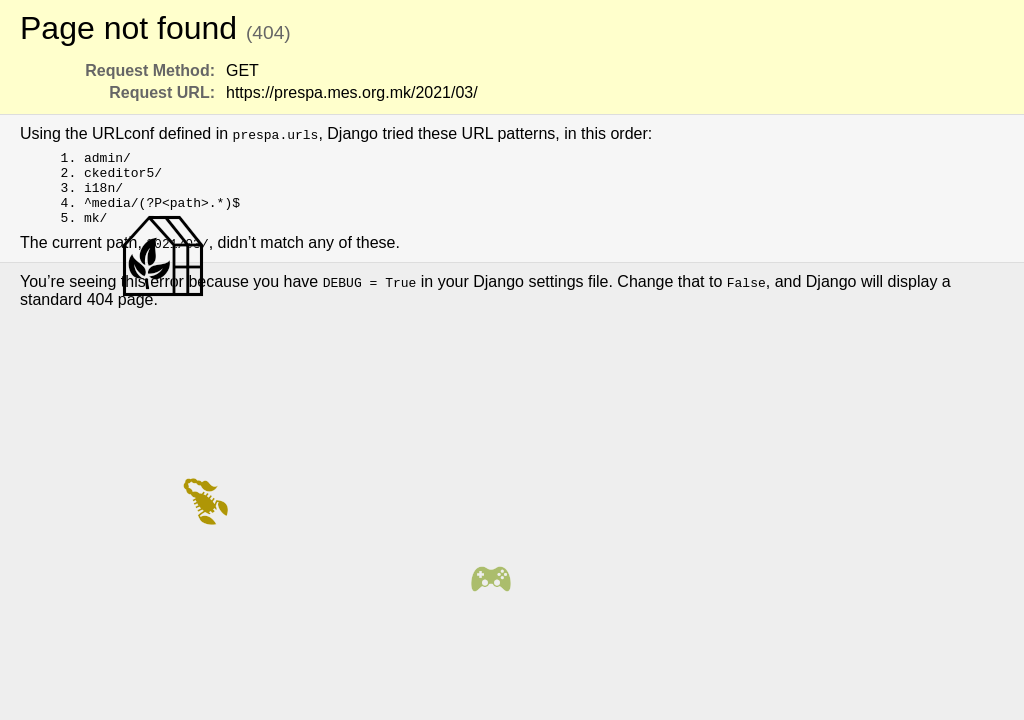  What do you see at coordinates (491, 579) in the screenshot?
I see `open gaming or play games section` at bounding box center [491, 579].